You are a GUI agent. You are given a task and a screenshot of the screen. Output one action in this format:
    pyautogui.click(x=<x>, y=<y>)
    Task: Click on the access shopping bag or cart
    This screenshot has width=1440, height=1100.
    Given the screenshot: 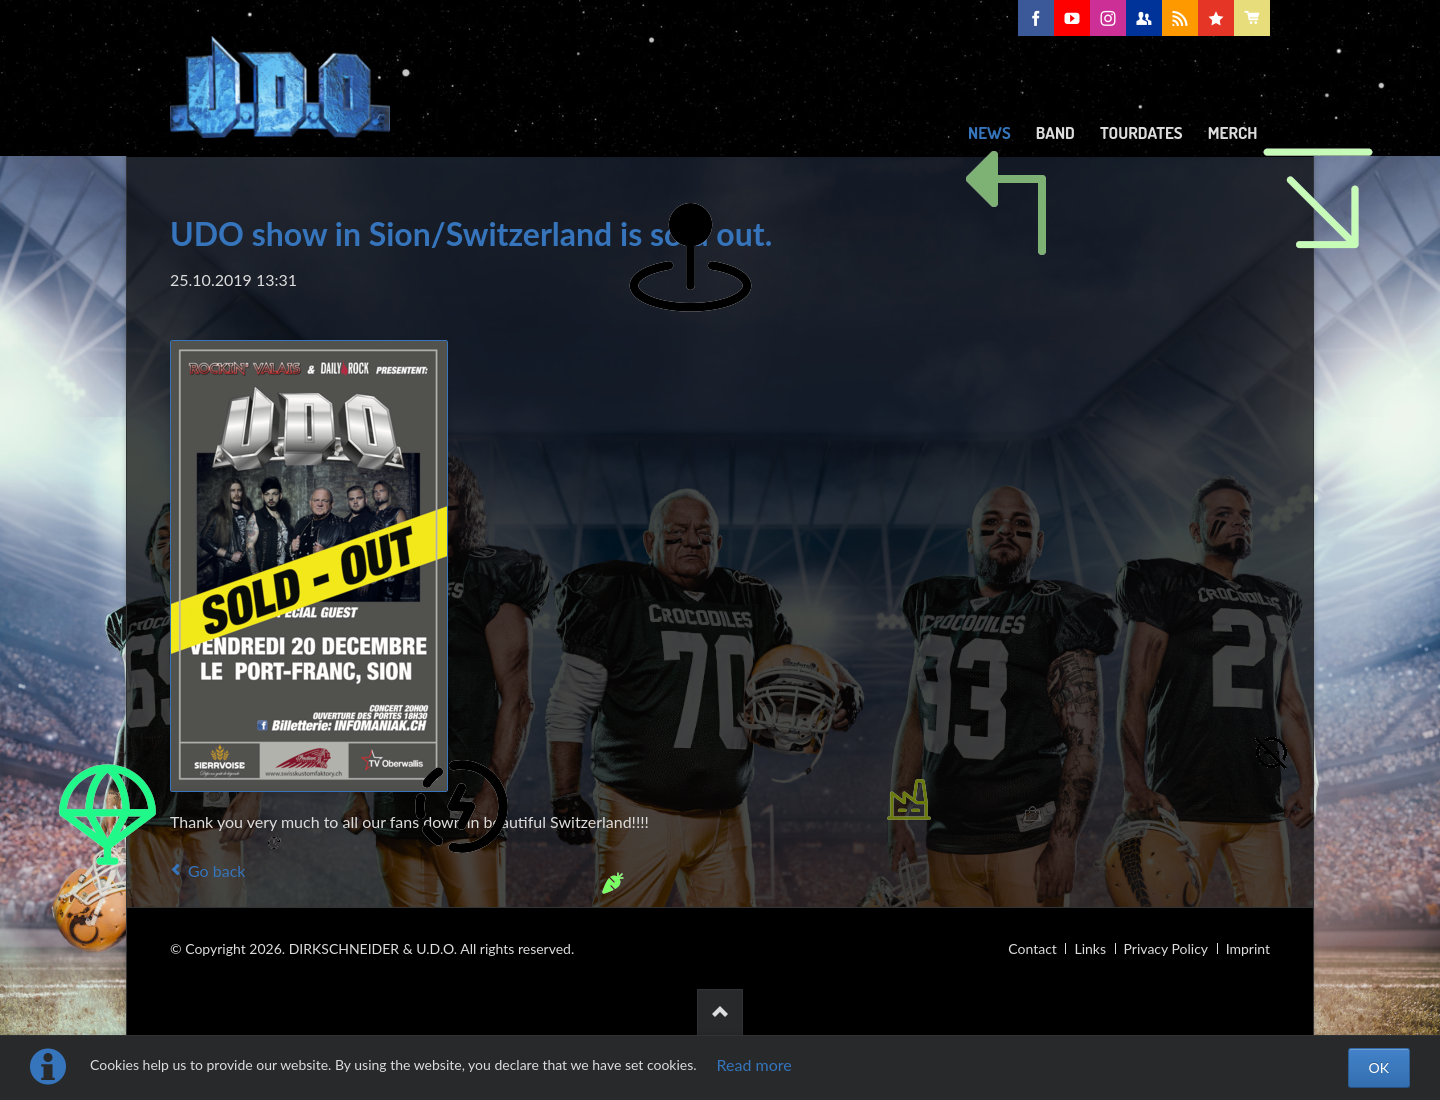 What is the action you would take?
    pyautogui.click(x=1032, y=814)
    